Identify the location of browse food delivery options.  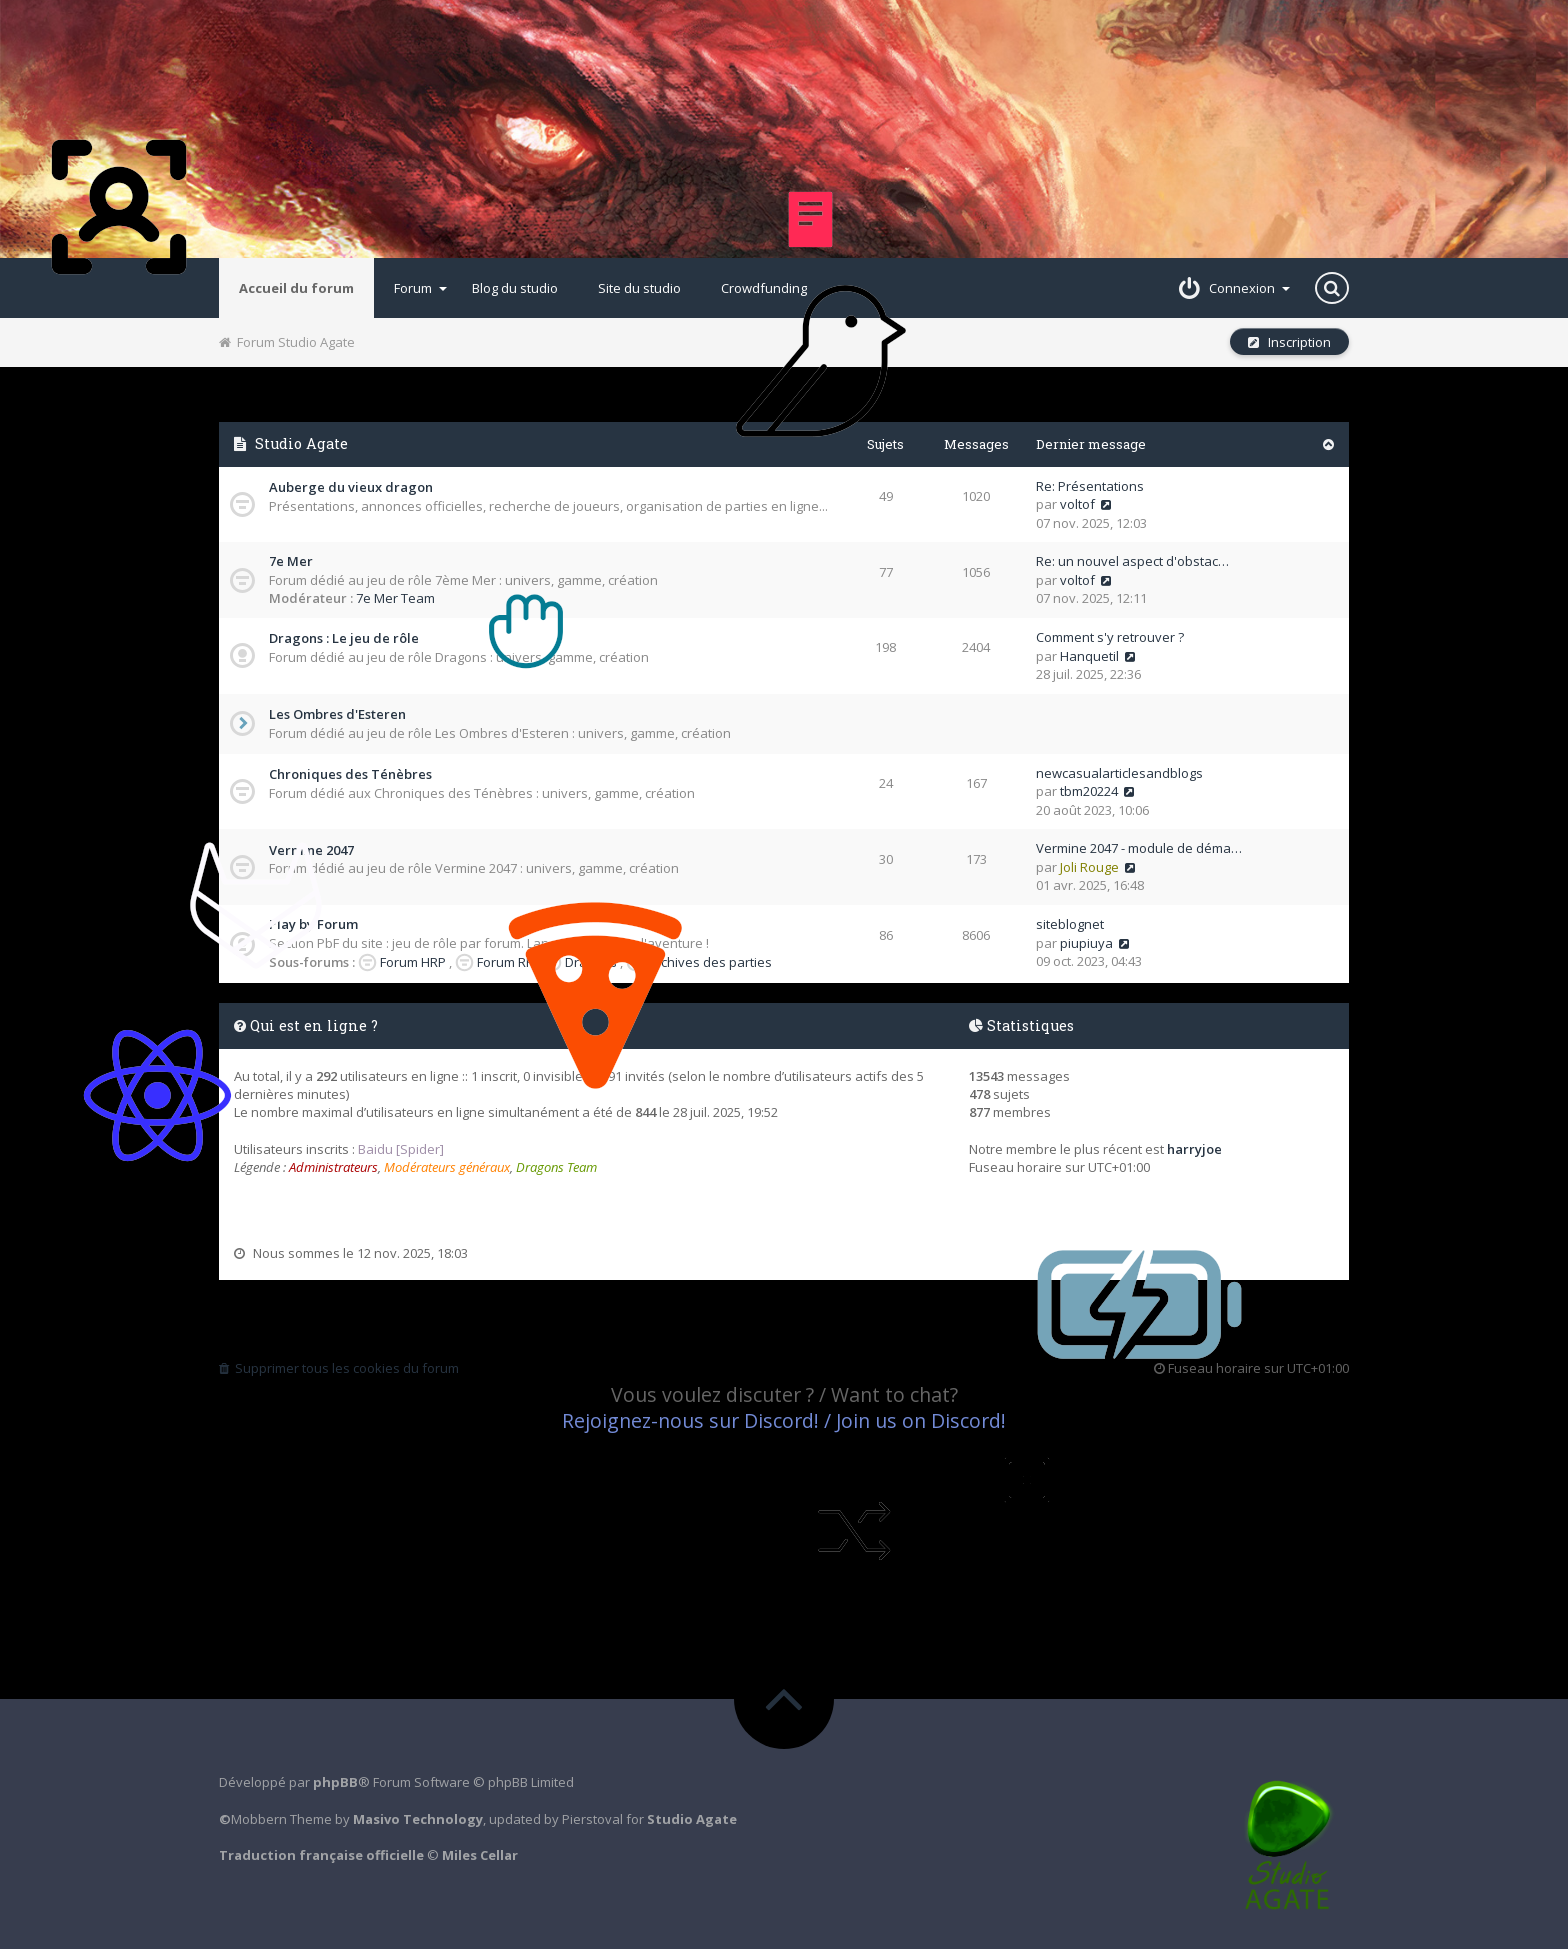
(595, 995).